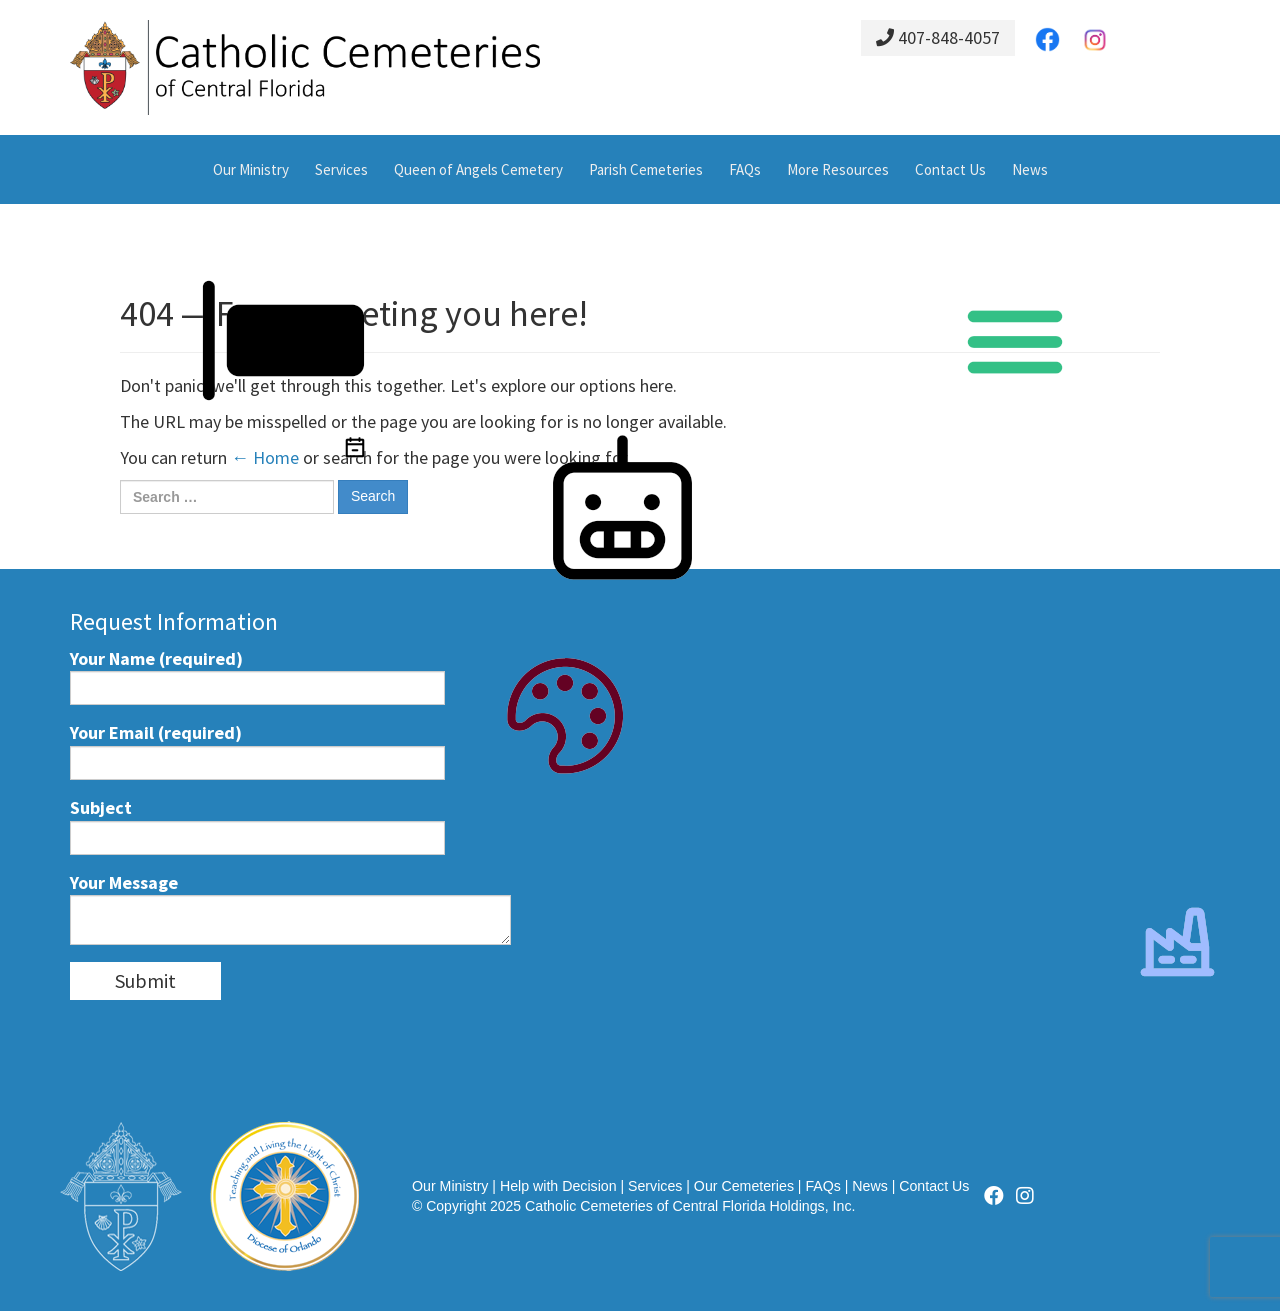  I want to click on remove an event from calendar, so click(355, 448).